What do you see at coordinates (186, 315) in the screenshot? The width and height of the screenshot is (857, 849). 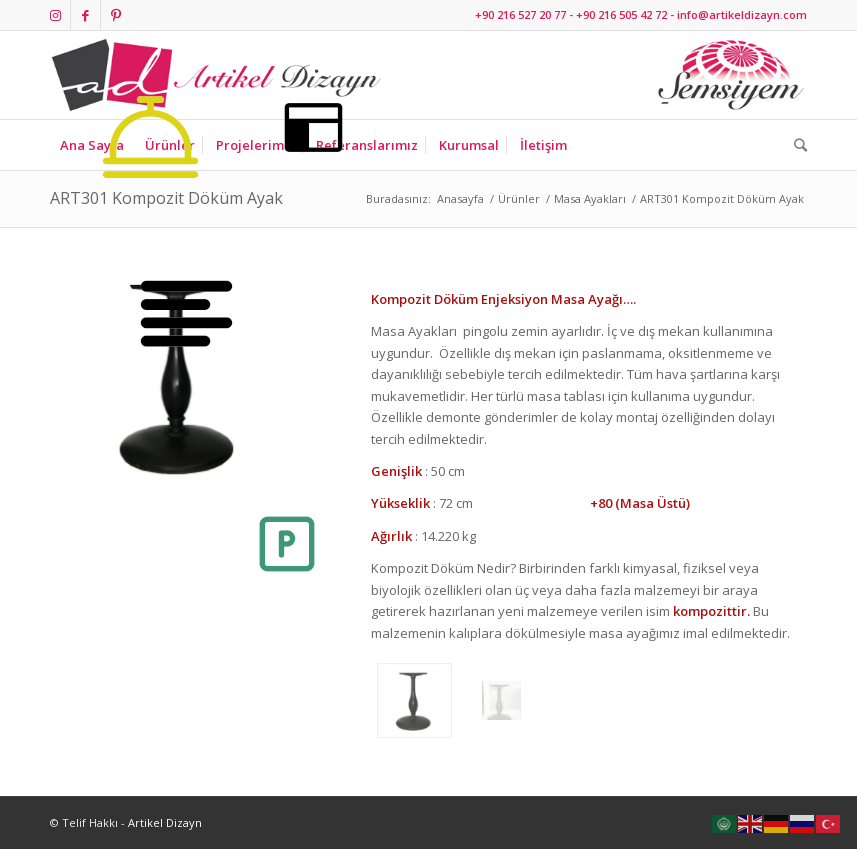 I see `align text to the left` at bounding box center [186, 315].